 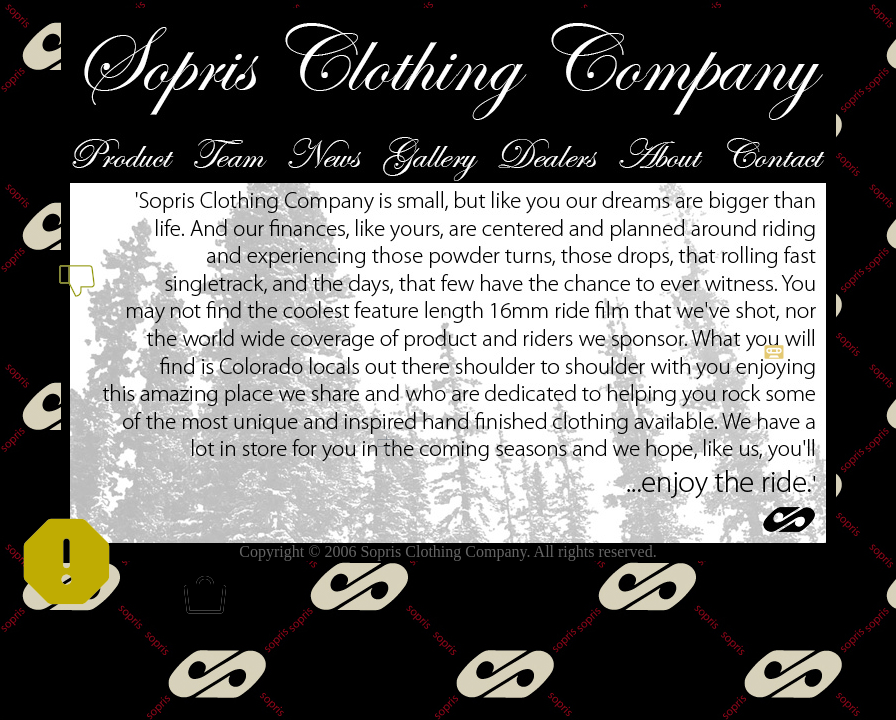 What do you see at coordinates (77, 279) in the screenshot?
I see `dislike or downvote content` at bounding box center [77, 279].